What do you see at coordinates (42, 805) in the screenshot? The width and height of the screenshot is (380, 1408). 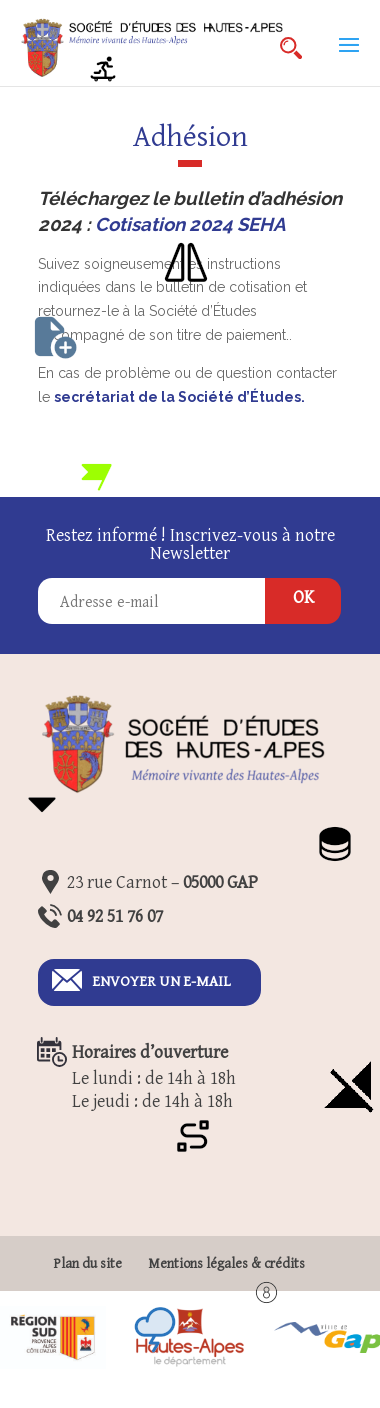 I see `expand a dropdown menu` at bounding box center [42, 805].